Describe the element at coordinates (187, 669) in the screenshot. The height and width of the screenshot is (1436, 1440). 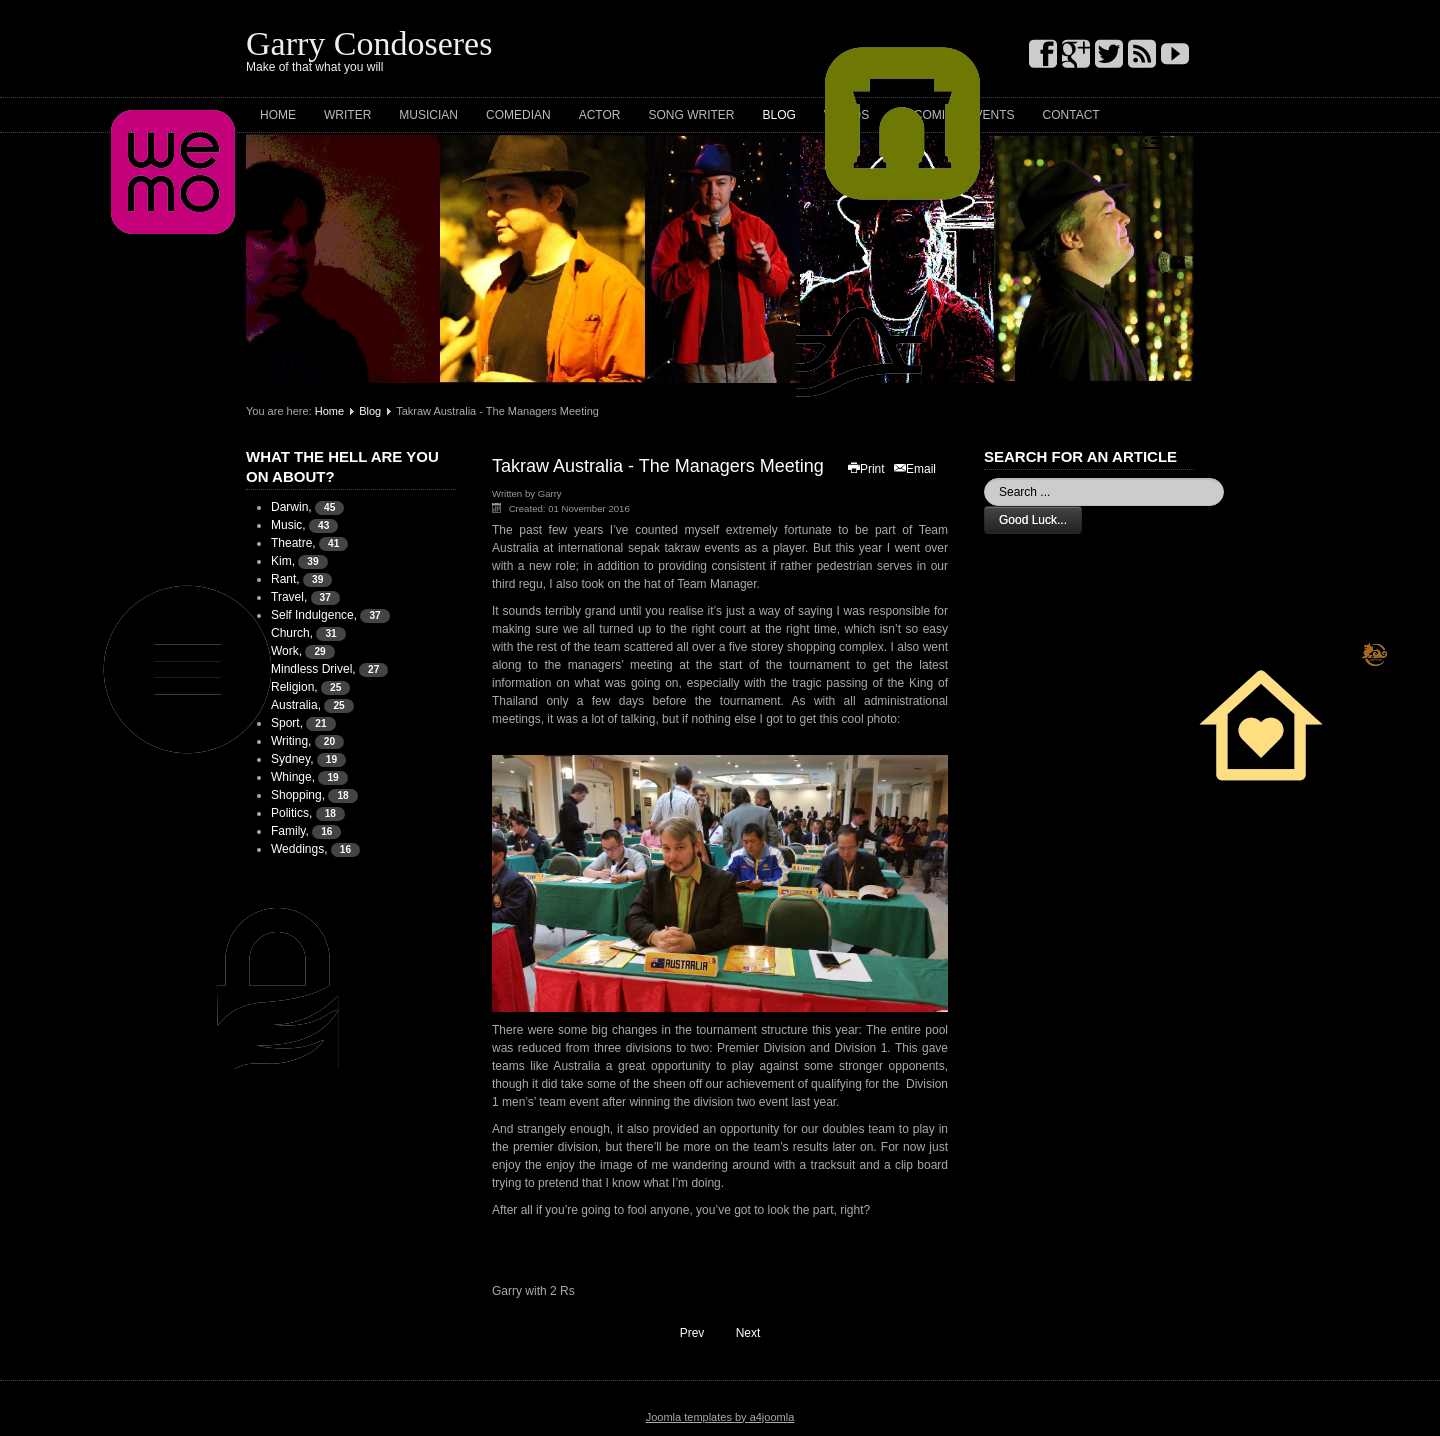
I see `creative commons no derivatives license indicator` at that location.